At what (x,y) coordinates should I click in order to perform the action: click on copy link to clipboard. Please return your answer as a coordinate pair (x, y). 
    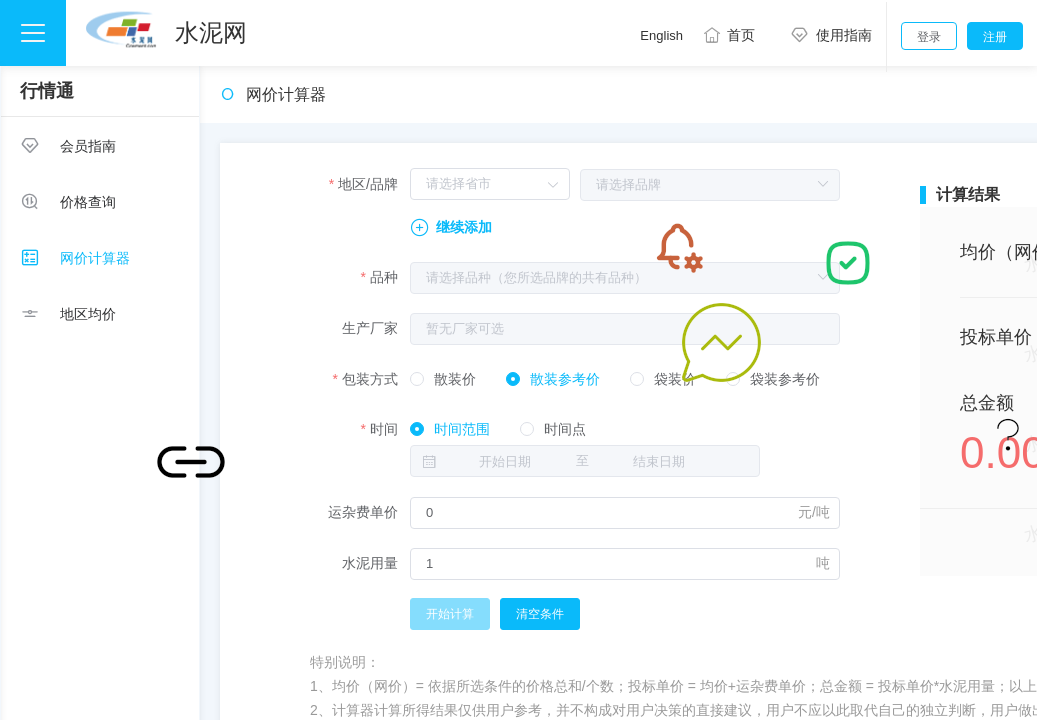
    Looking at the image, I should click on (191, 462).